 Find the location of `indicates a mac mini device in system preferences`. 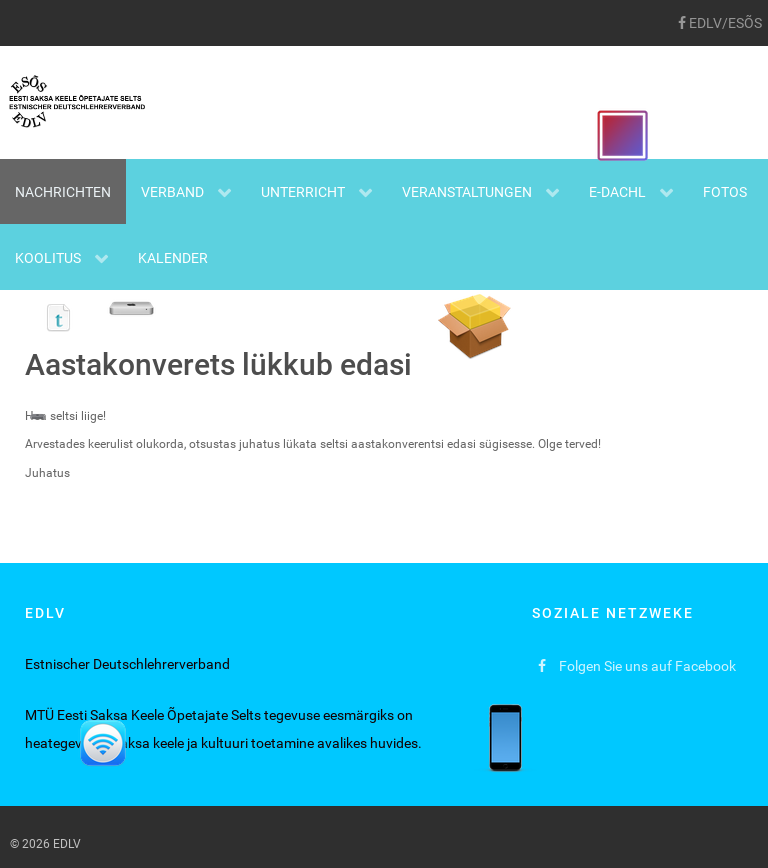

indicates a mac mini device in system preferences is located at coordinates (37, 416).